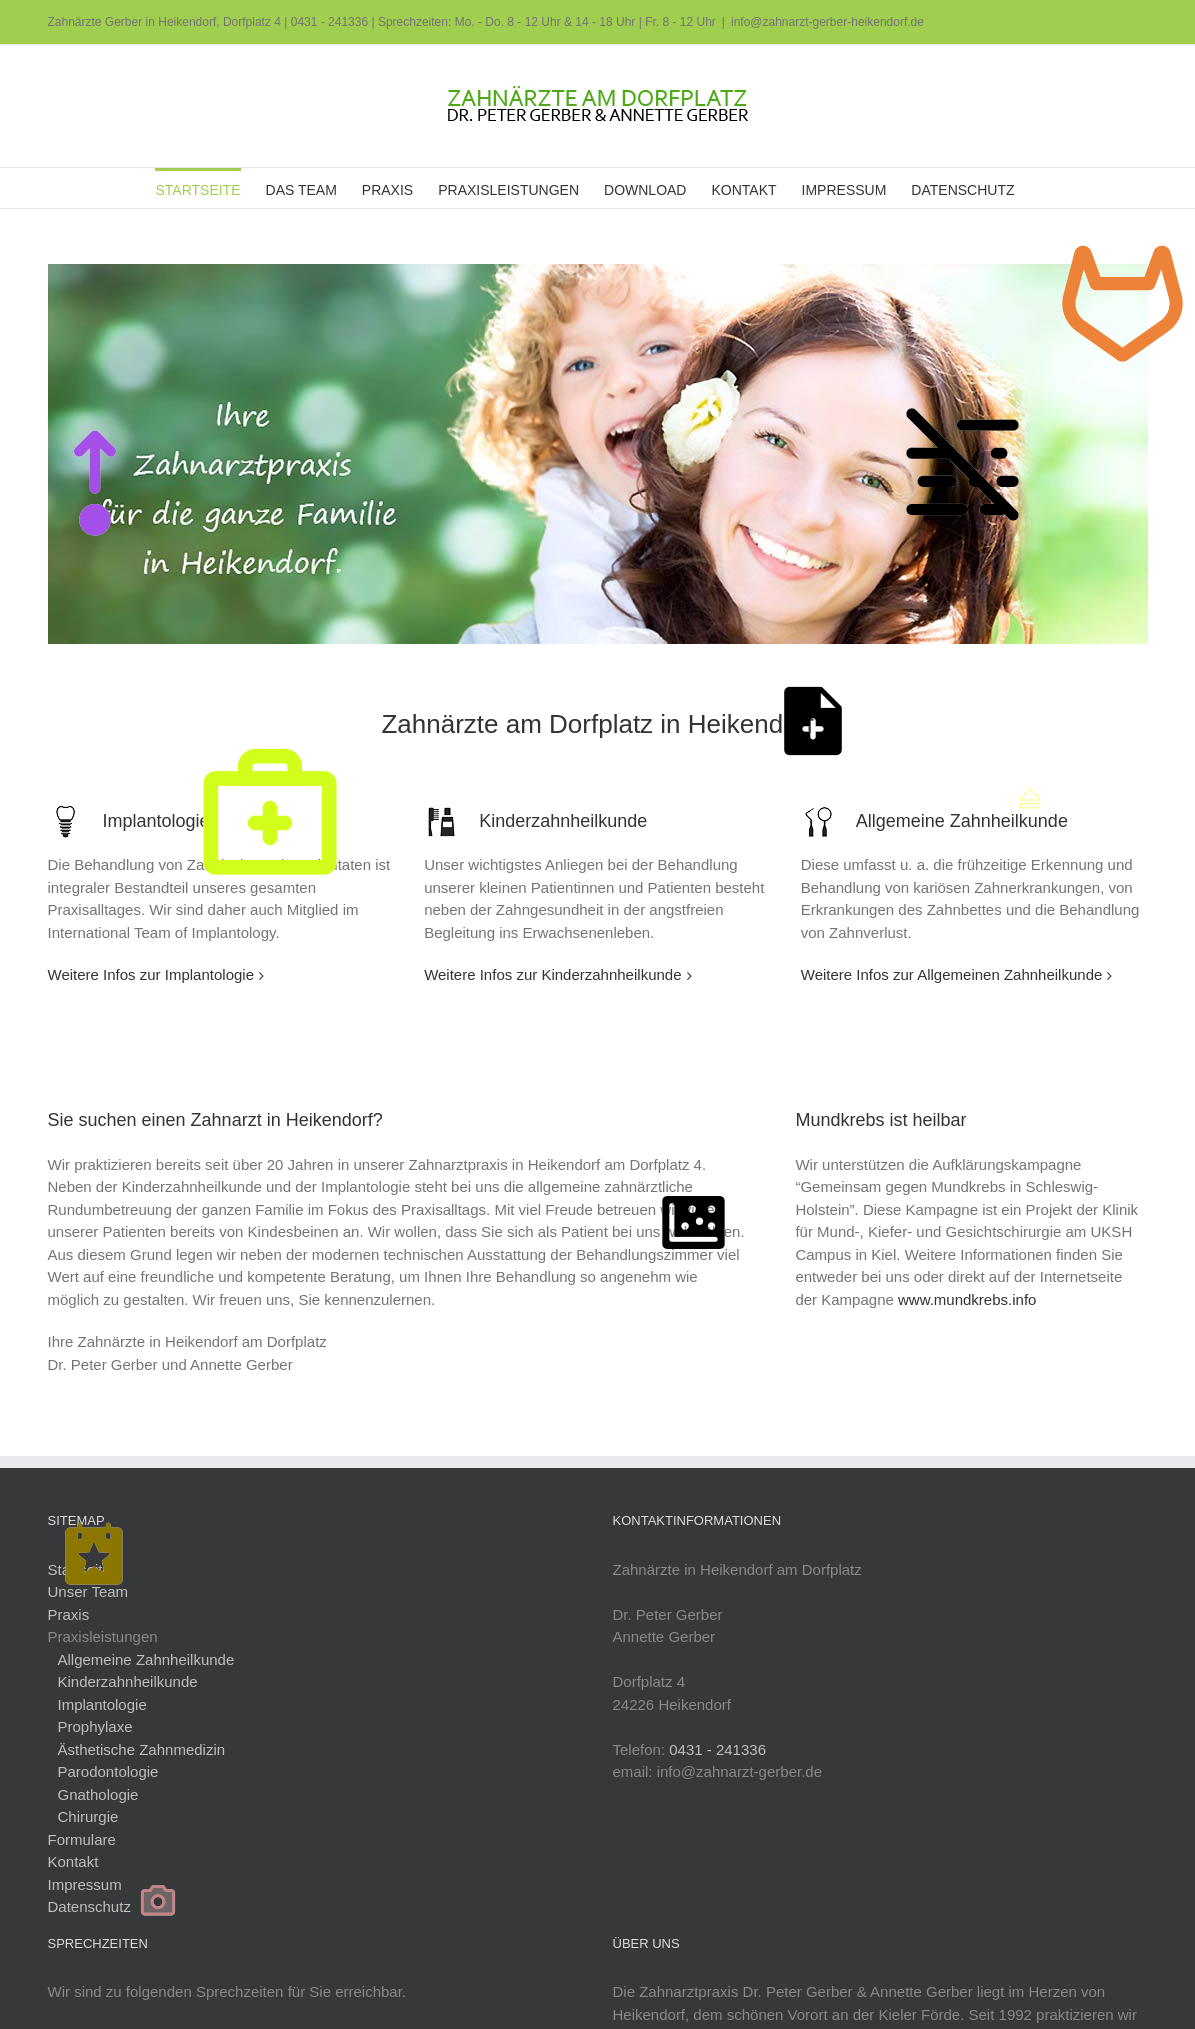  What do you see at coordinates (962, 464) in the screenshot?
I see `disable mist or fog effect` at bounding box center [962, 464].